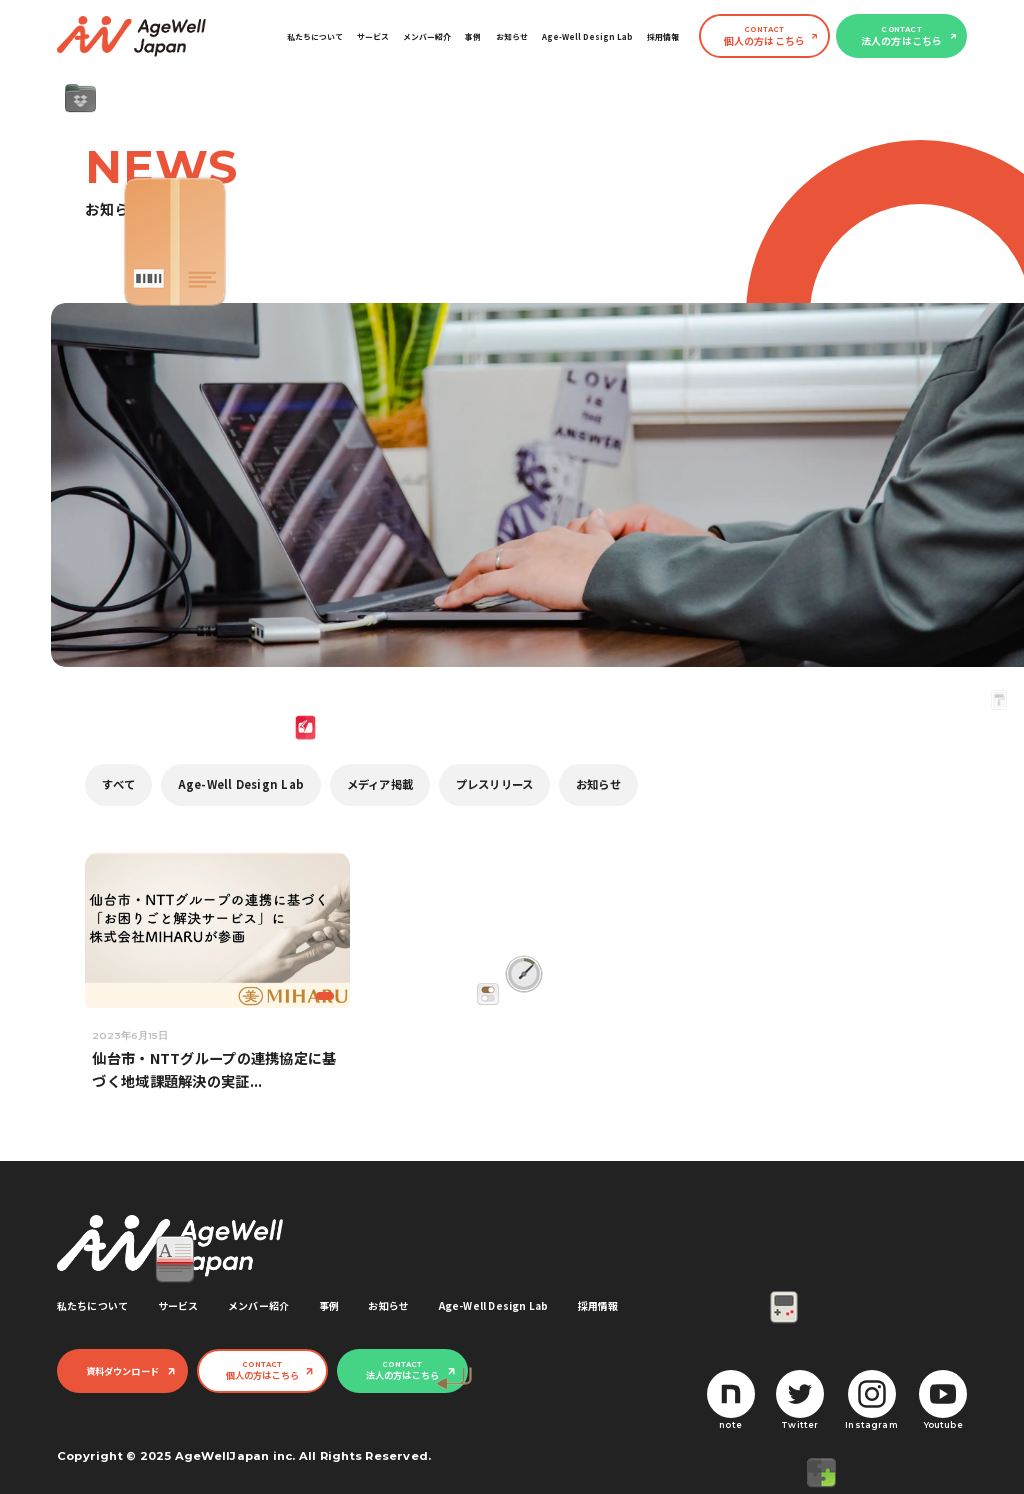 Image resolution: width=1024 pixels, height=1494 pixels. I want to click on reply to all recipients of an email, so click(453, 1376).